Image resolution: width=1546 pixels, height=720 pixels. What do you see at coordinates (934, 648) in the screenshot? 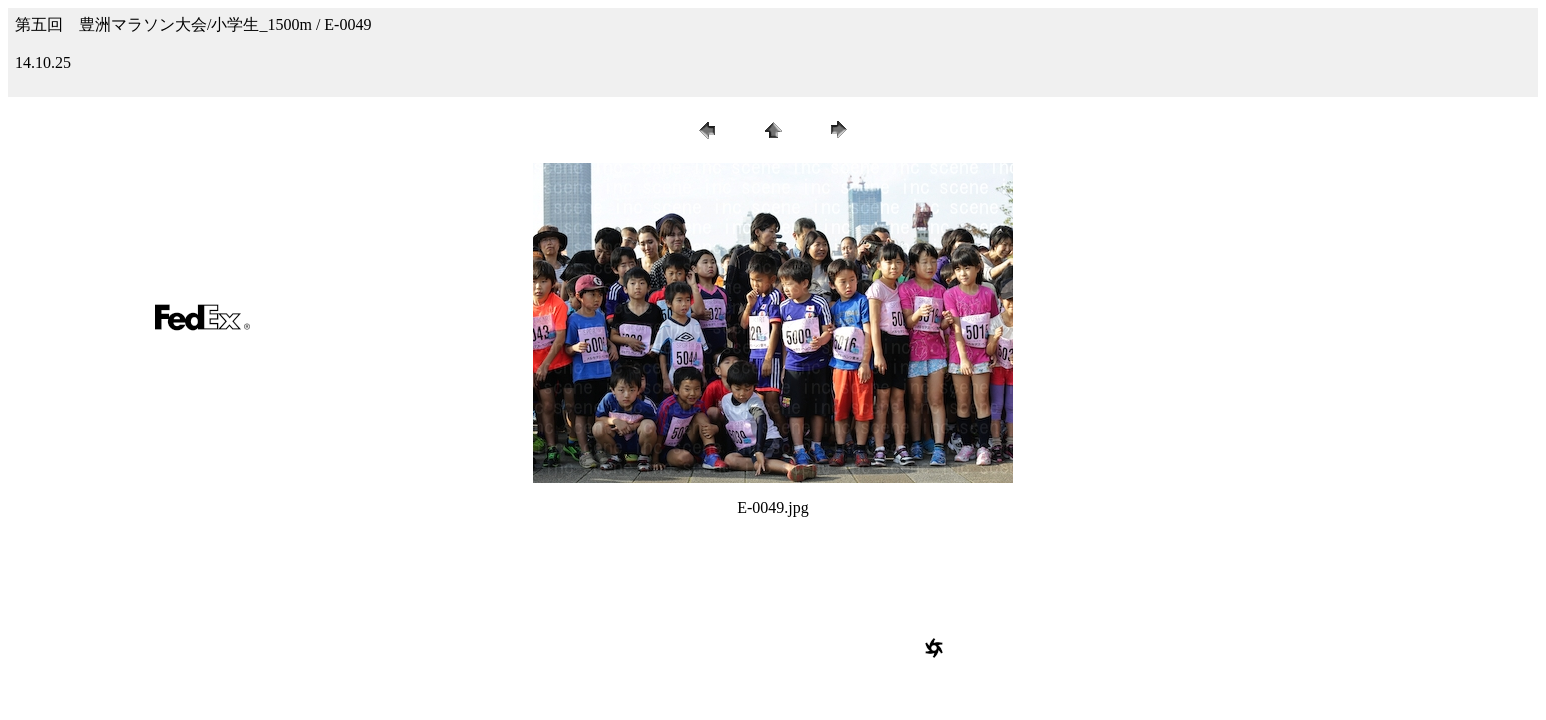
I see `launch octane render application` at bounding box center [934, 648].